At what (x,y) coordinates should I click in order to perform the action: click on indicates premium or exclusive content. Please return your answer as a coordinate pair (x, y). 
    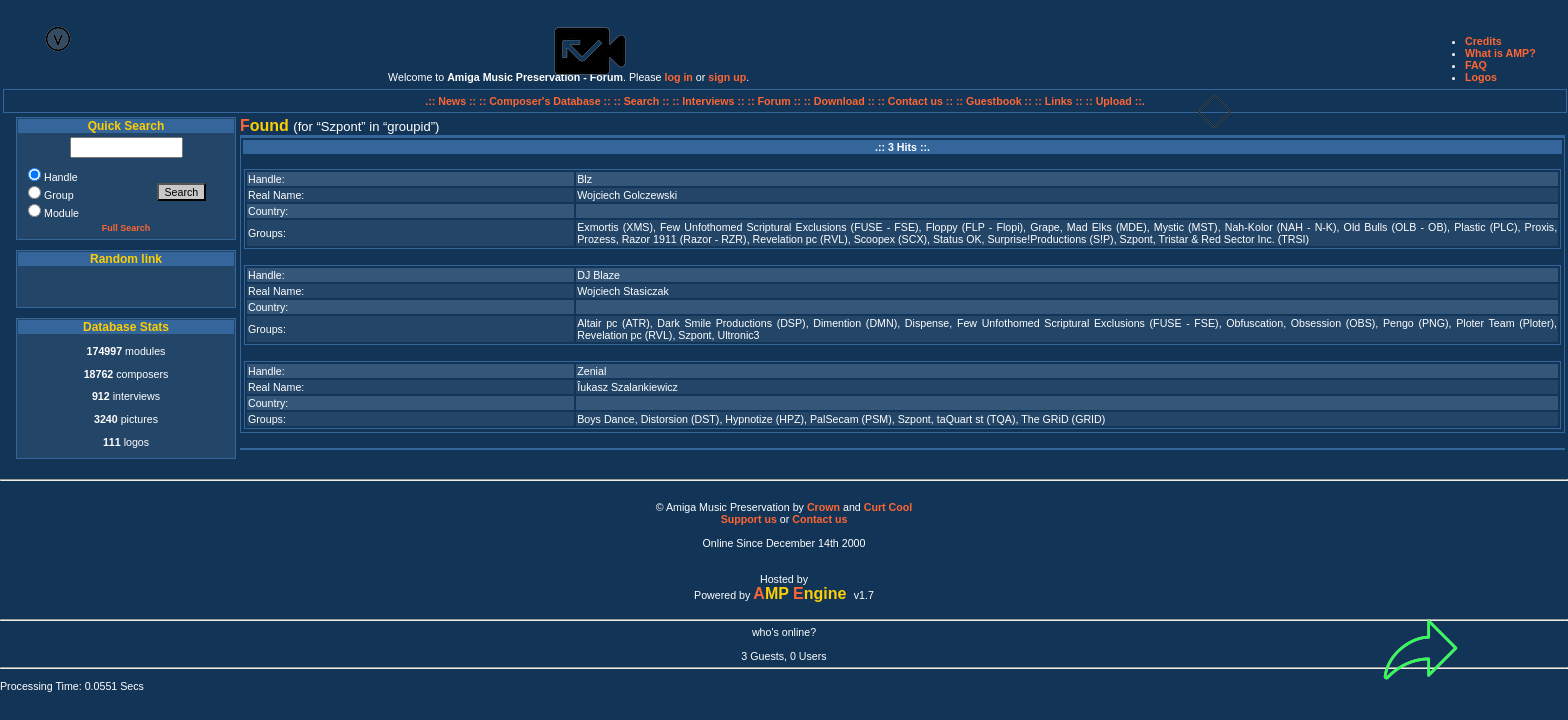
    Looking at the image, I should click on (1214, 111).